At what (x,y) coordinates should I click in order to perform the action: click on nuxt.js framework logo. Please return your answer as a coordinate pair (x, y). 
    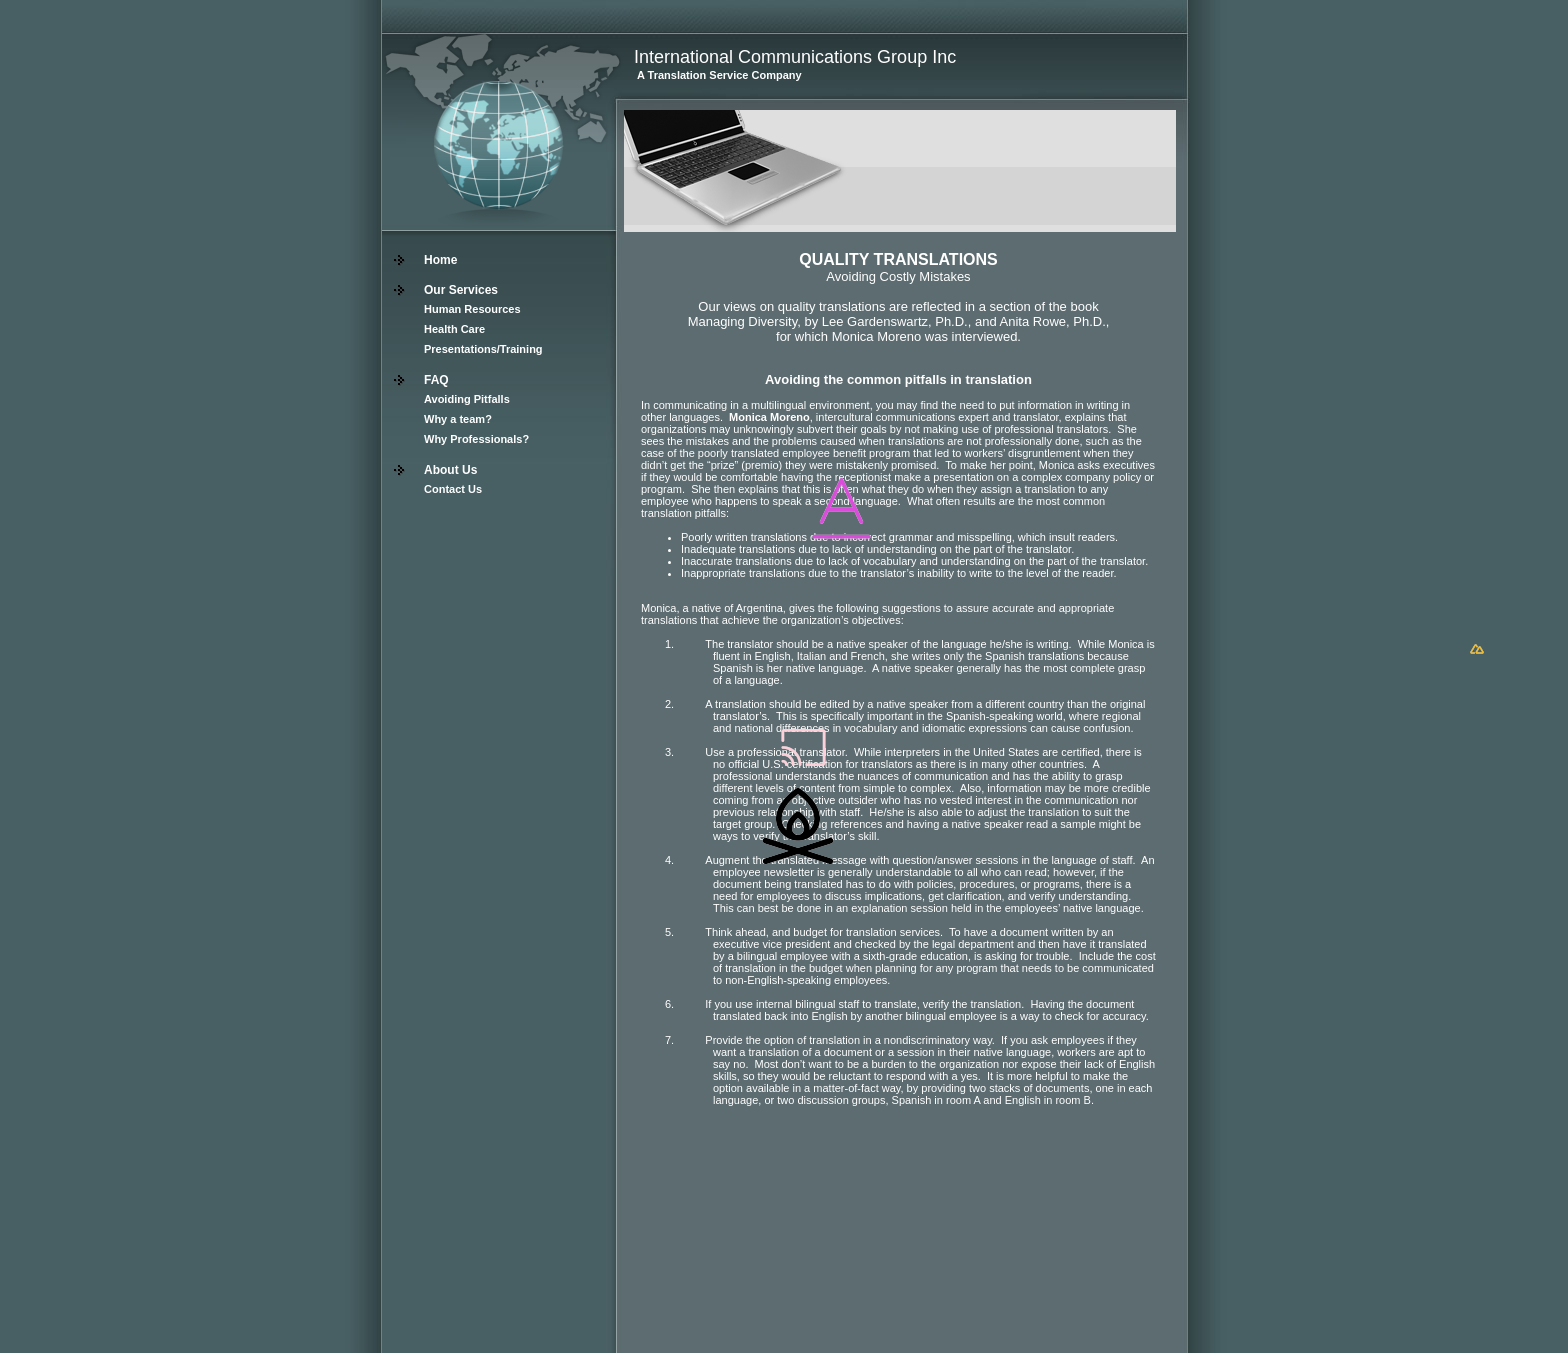
    Looking at the image, I should click on (1477, 649).